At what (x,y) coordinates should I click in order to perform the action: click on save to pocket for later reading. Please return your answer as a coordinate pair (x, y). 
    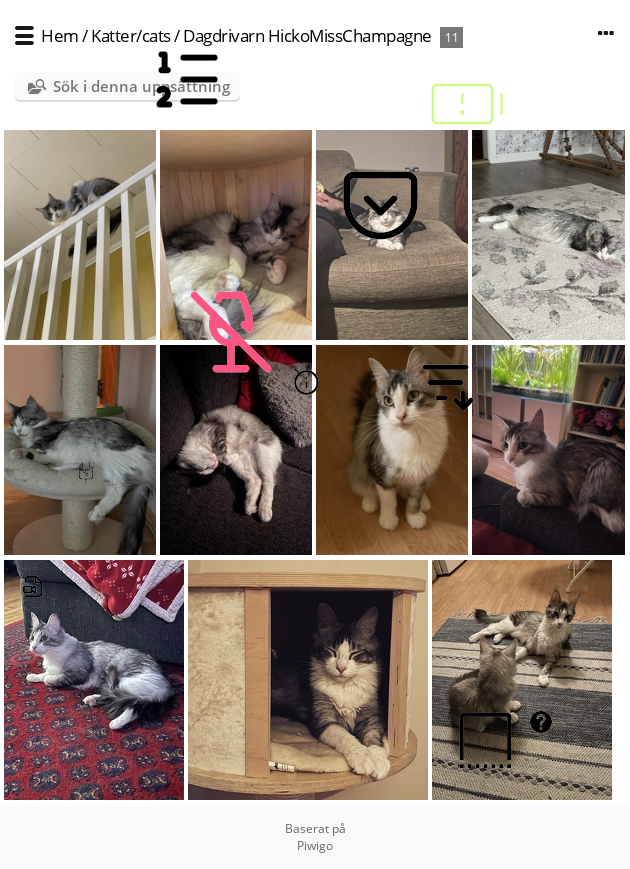
    Looking at the image, I should click on (380, 205).